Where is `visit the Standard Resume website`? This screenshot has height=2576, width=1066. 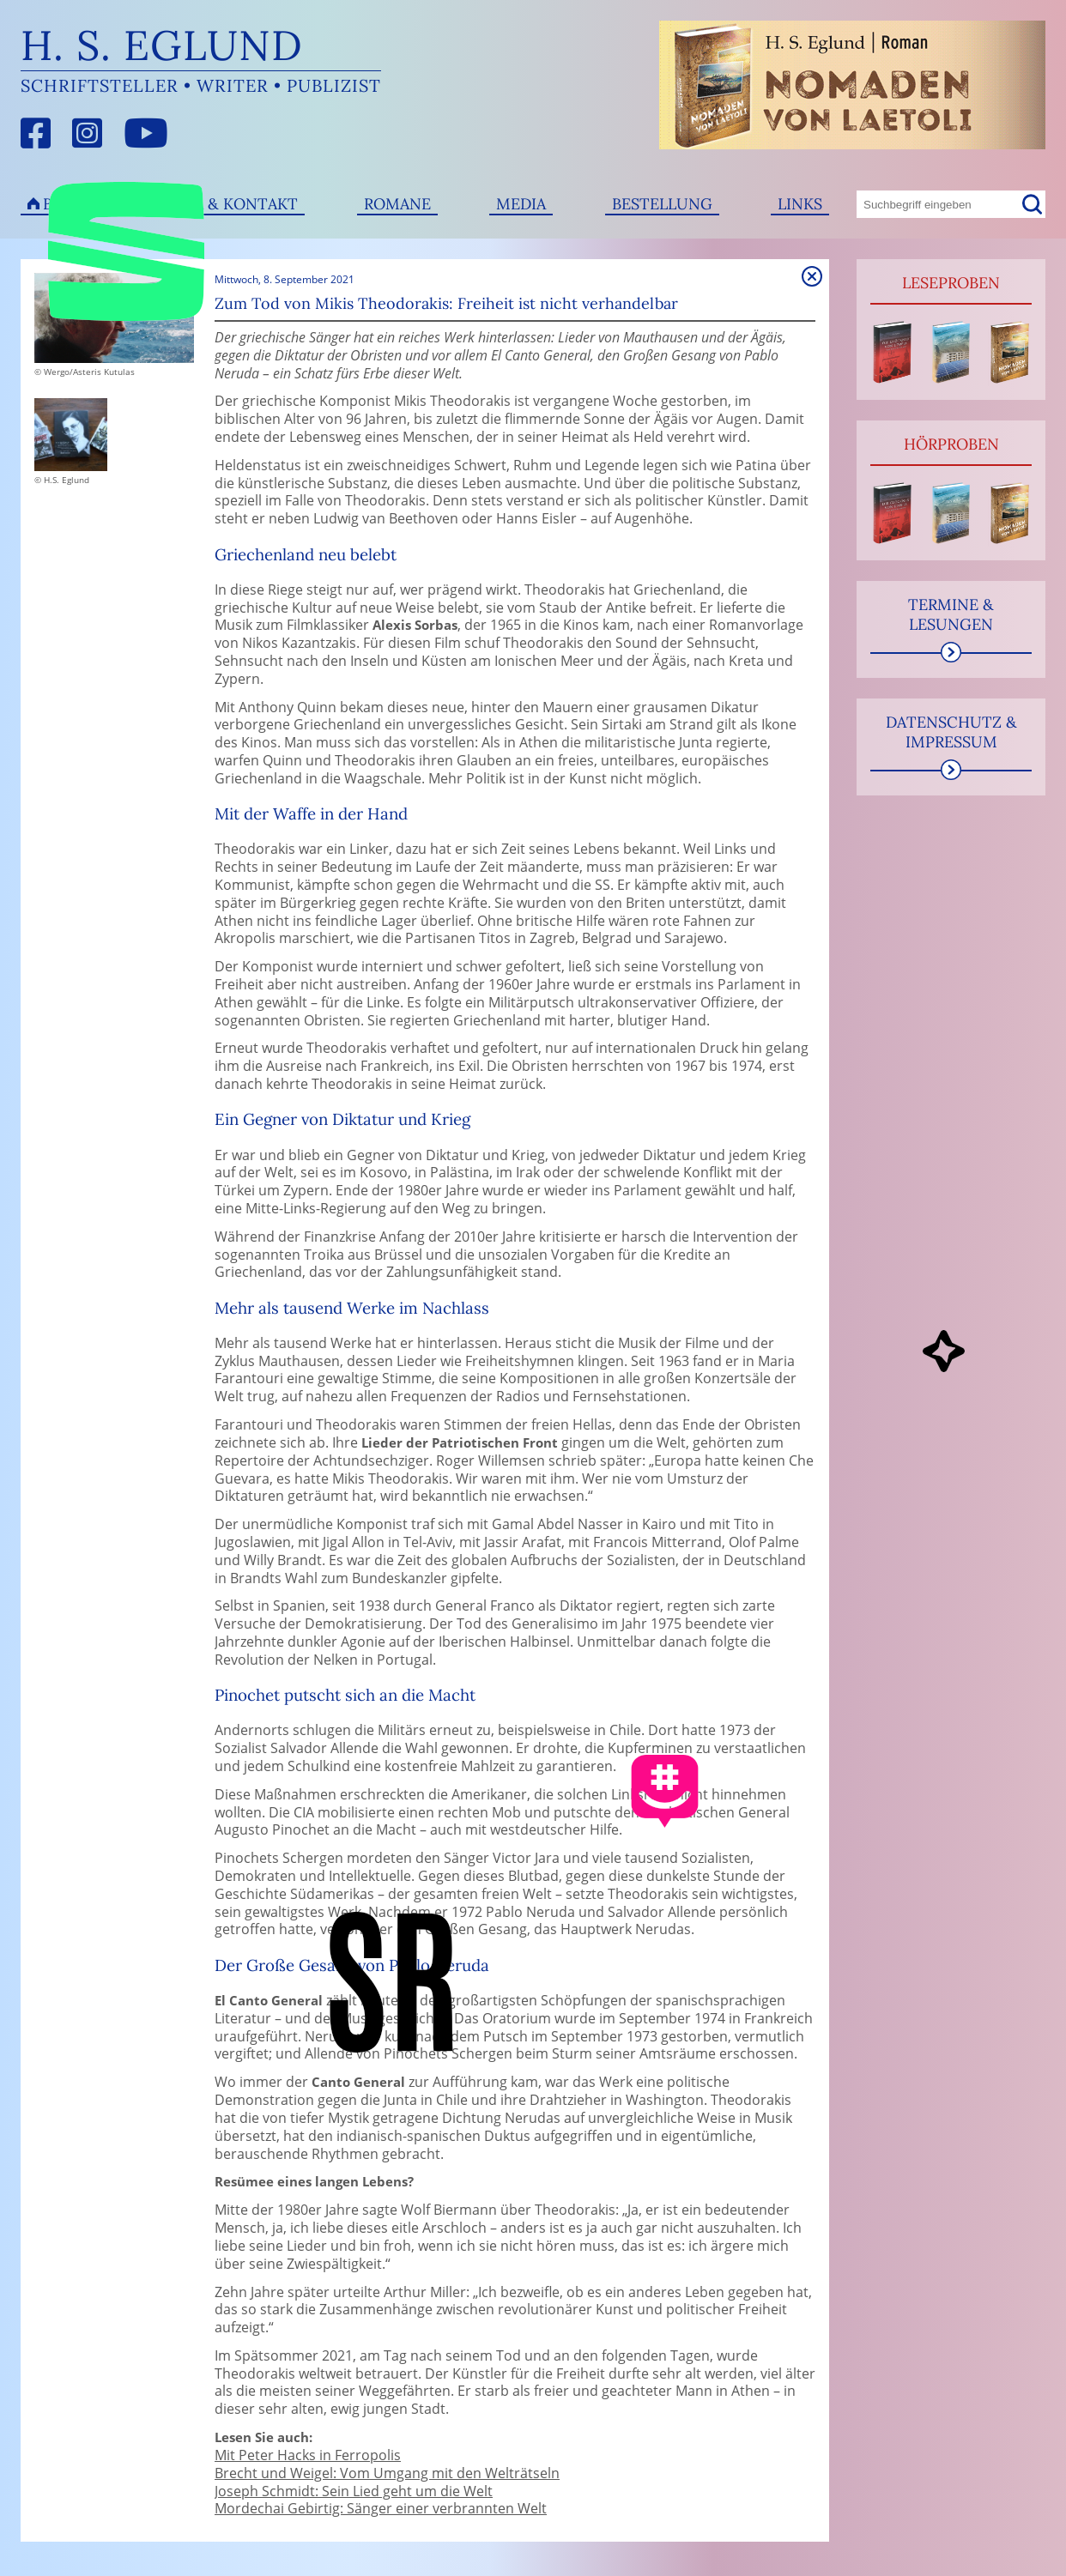
visit the Standard Resume website is located at coordinates (391, 1982).